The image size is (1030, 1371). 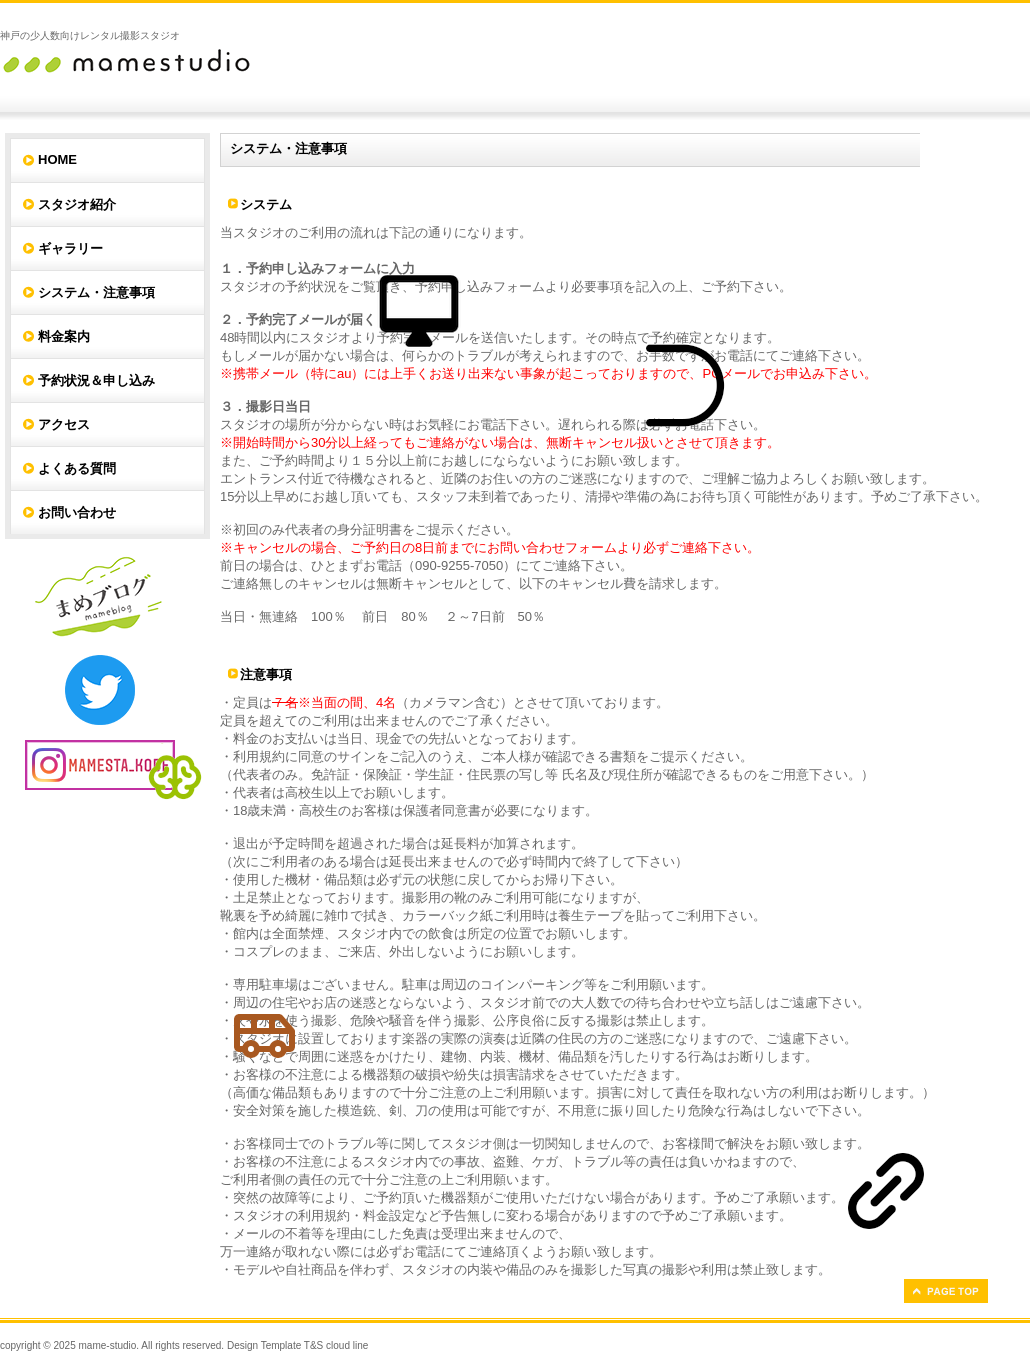 What do you see at coordinates (886, 1191) in the screenshot?
I see `copy or share a link` at bounding box center [886, 1191].